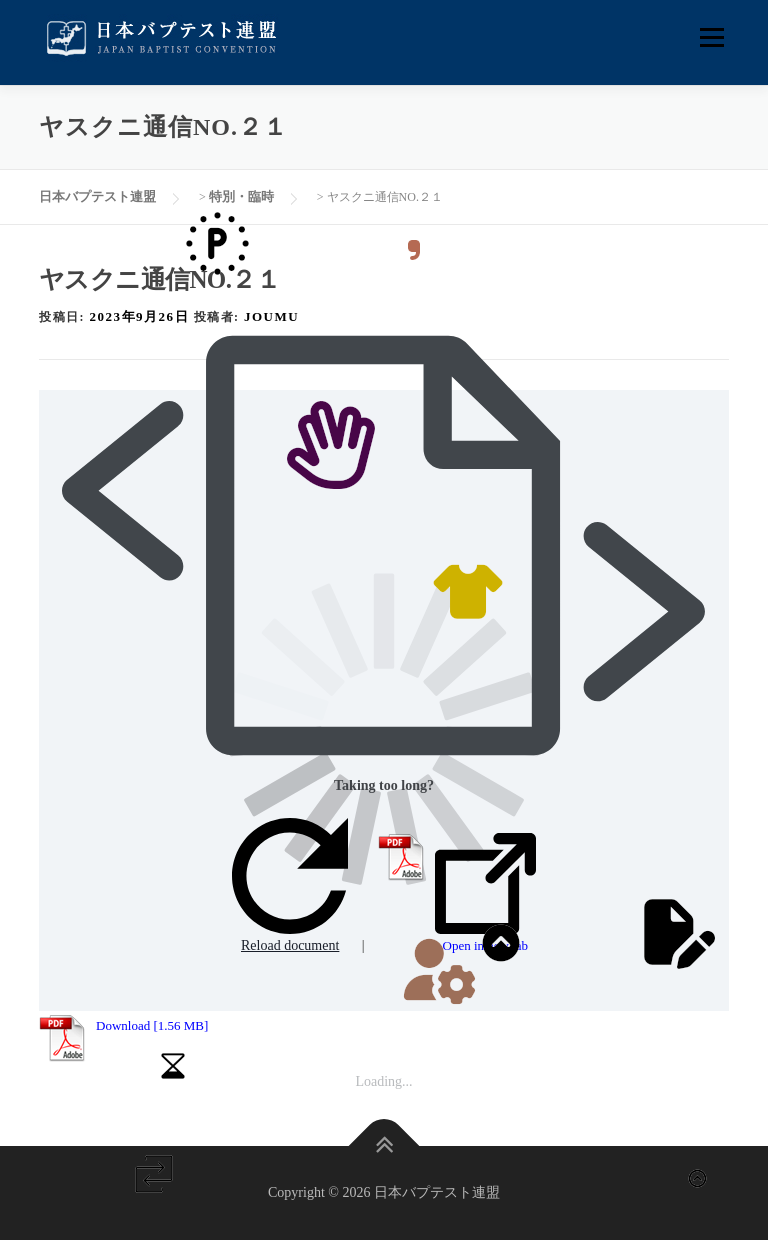 This screenshot has height=1240, width=768. I want to click on indicates parking availability or location, so click(217, 243).